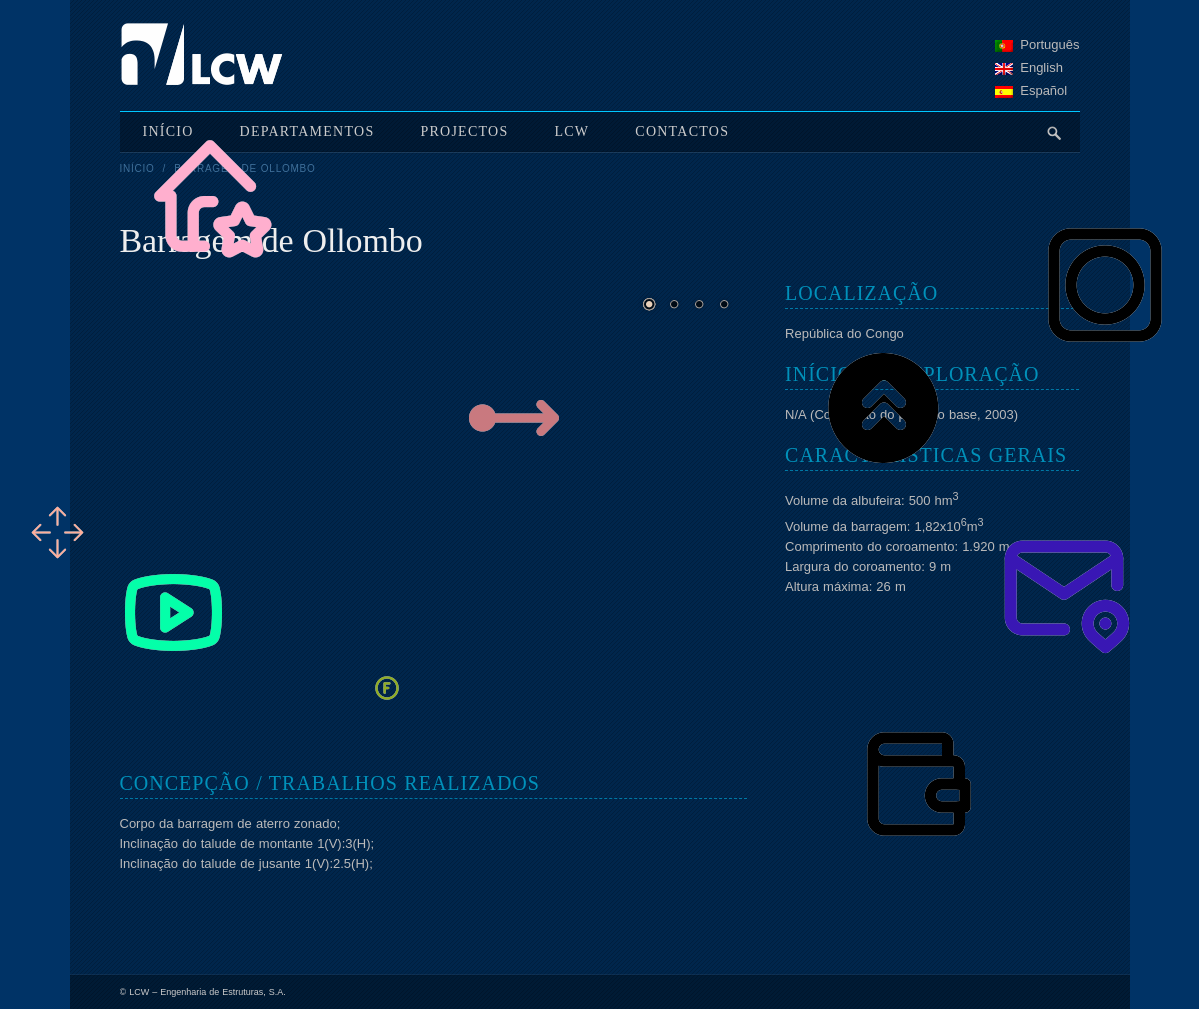 The height and width of the screenshot is (1009, 1199). Describe the element at coordinates (173, 612) in the screenshot. I see `open YouTube app` at that location.